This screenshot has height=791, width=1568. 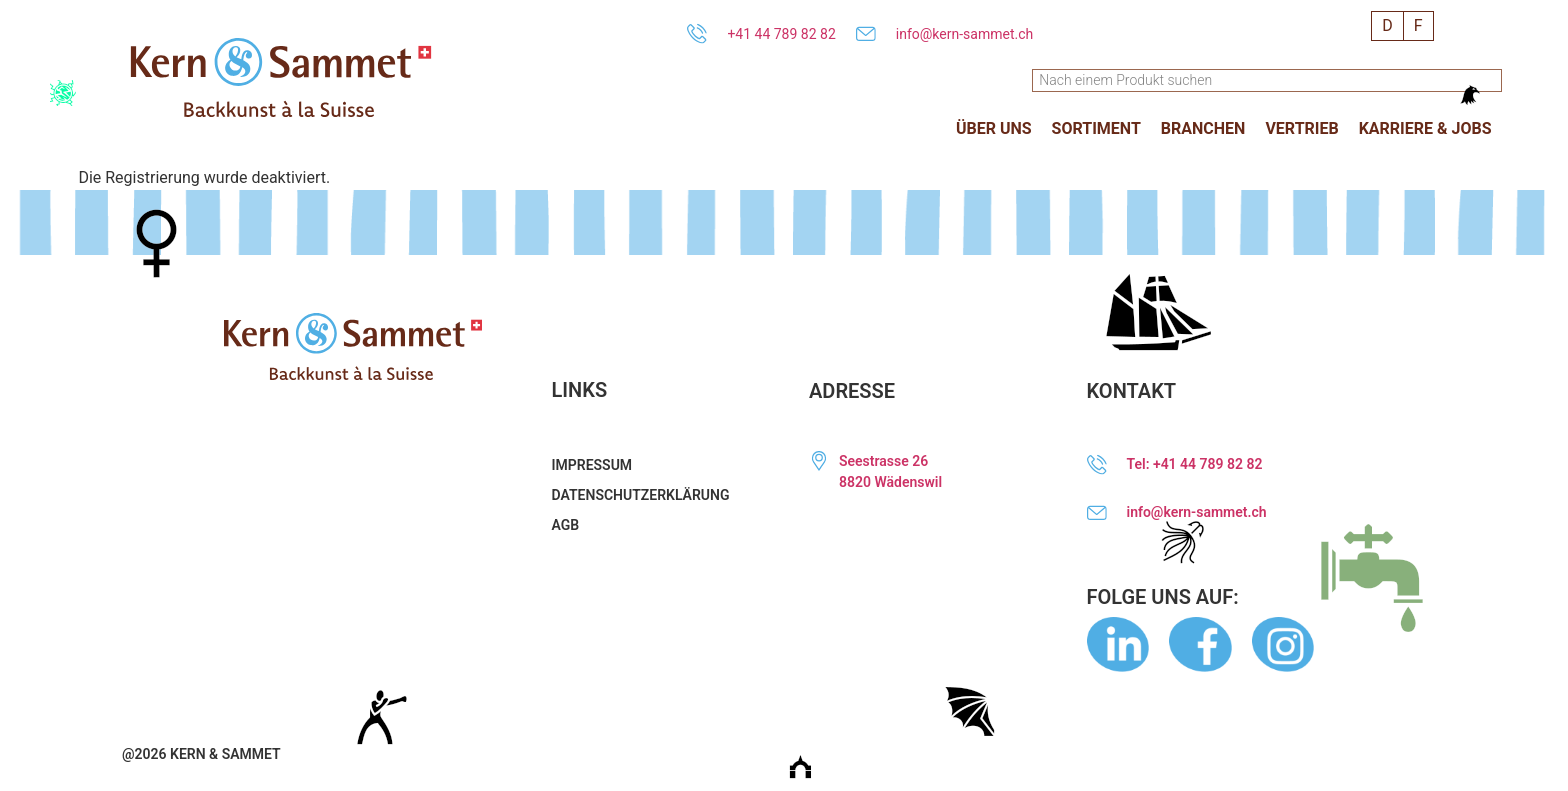 I want to click on indicates an unstable or volatile item in inventory, so click(x=63, y=93).